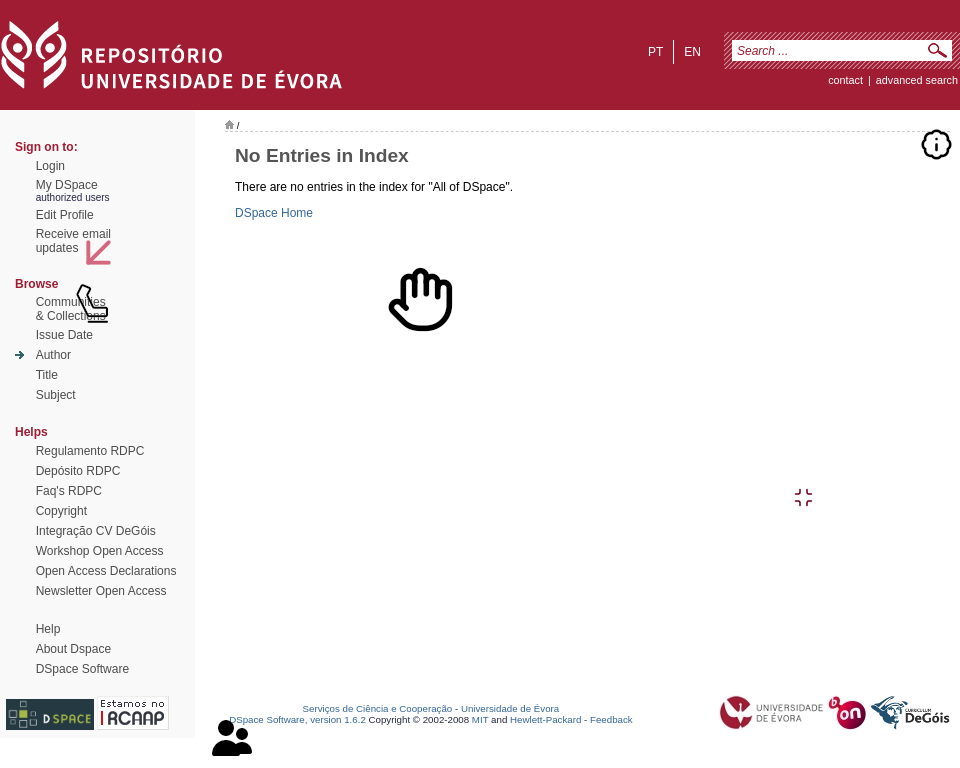 The height and width of the screenshot is (768, 960). What do you see at coordinates (98, 252) in the screenshot?
I see `navigate to the bottom-left corner` at bounding box center [98, 252].